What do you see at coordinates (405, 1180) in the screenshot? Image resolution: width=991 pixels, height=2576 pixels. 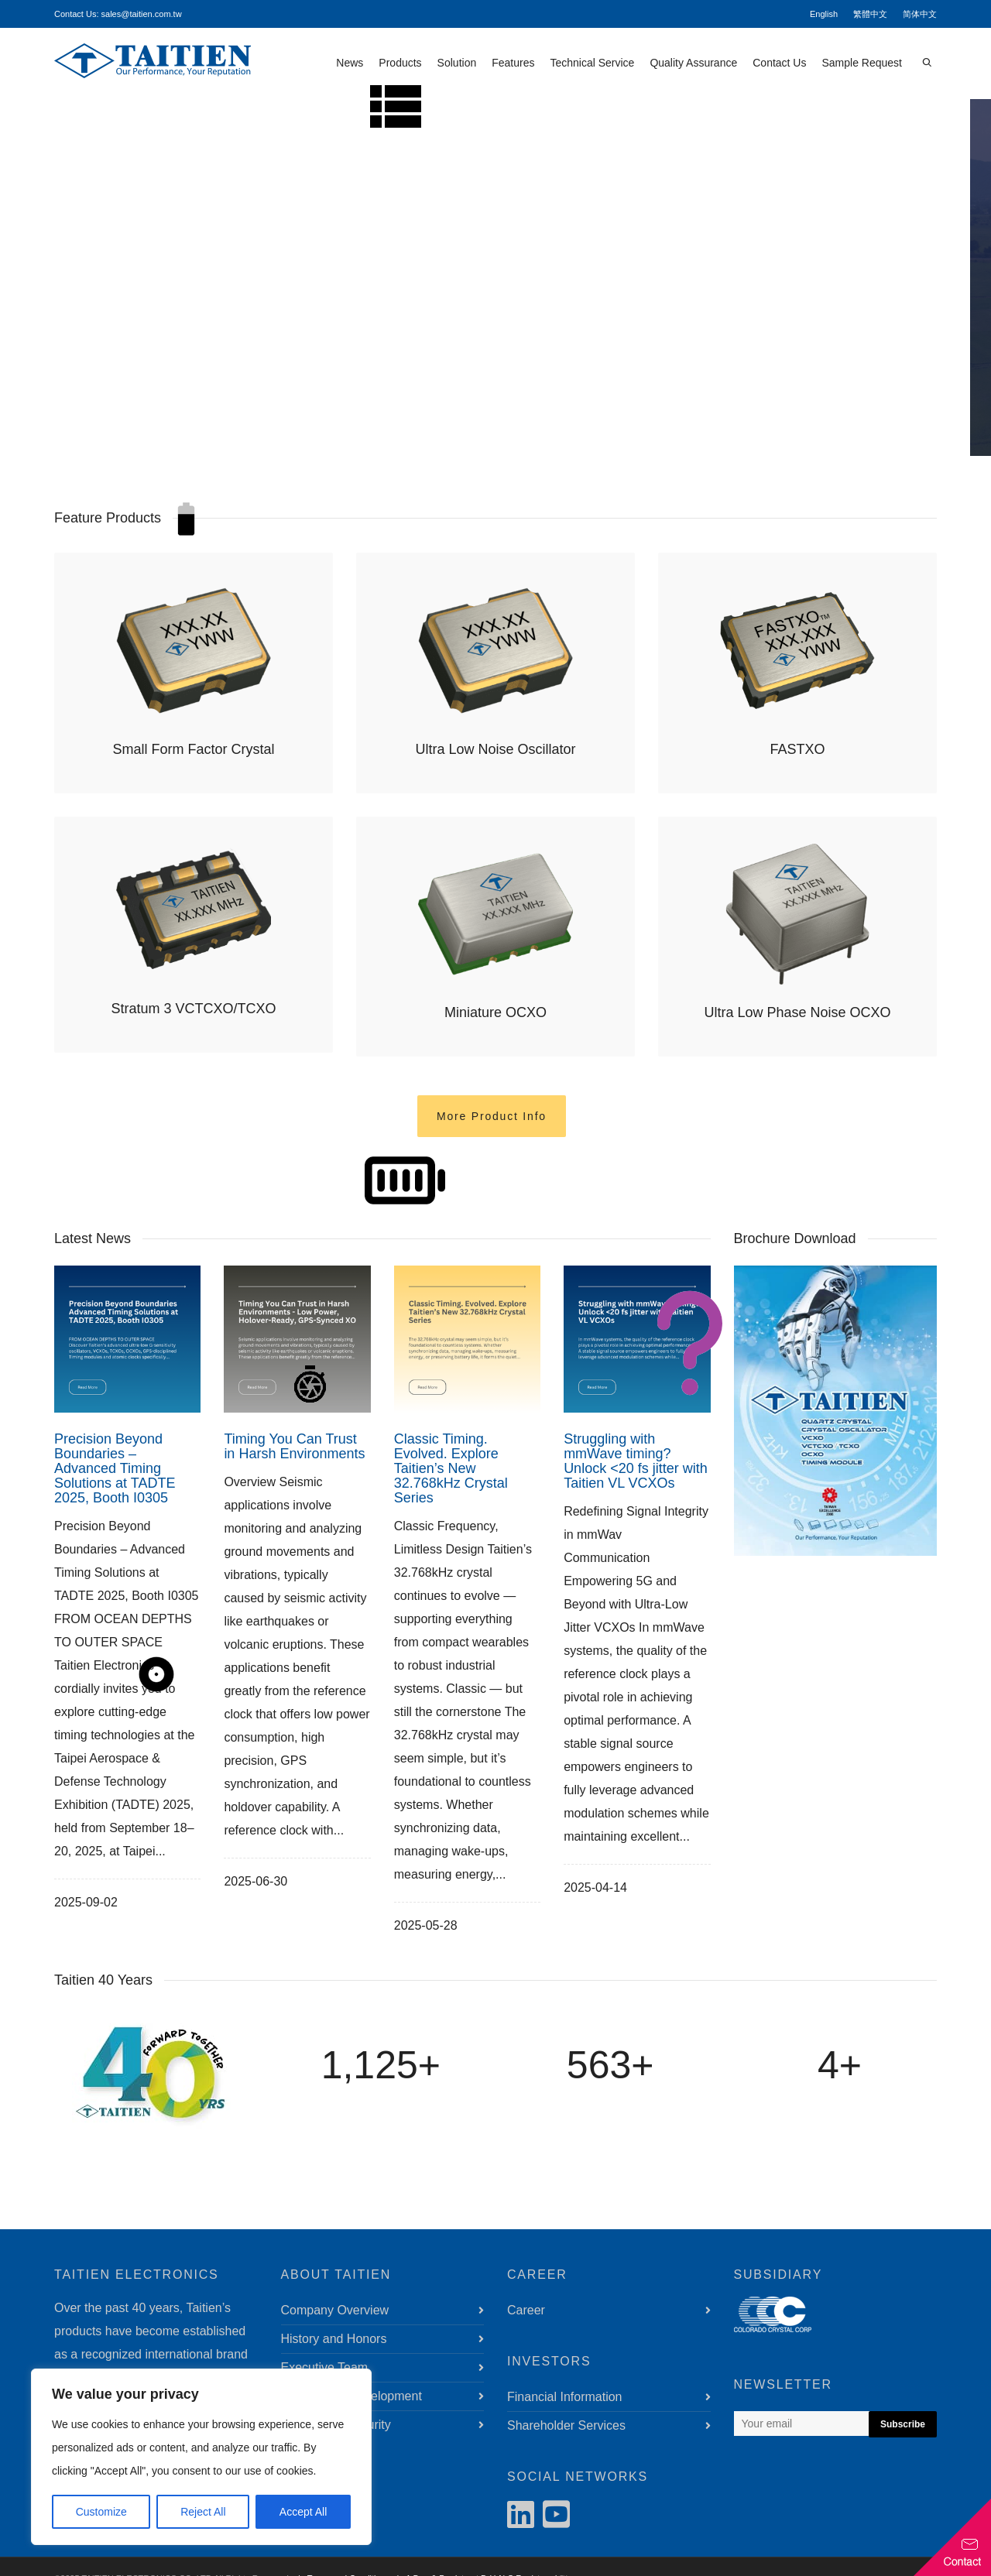 I see `indicates battery is fully charged` at bounding box center [405, 1180].